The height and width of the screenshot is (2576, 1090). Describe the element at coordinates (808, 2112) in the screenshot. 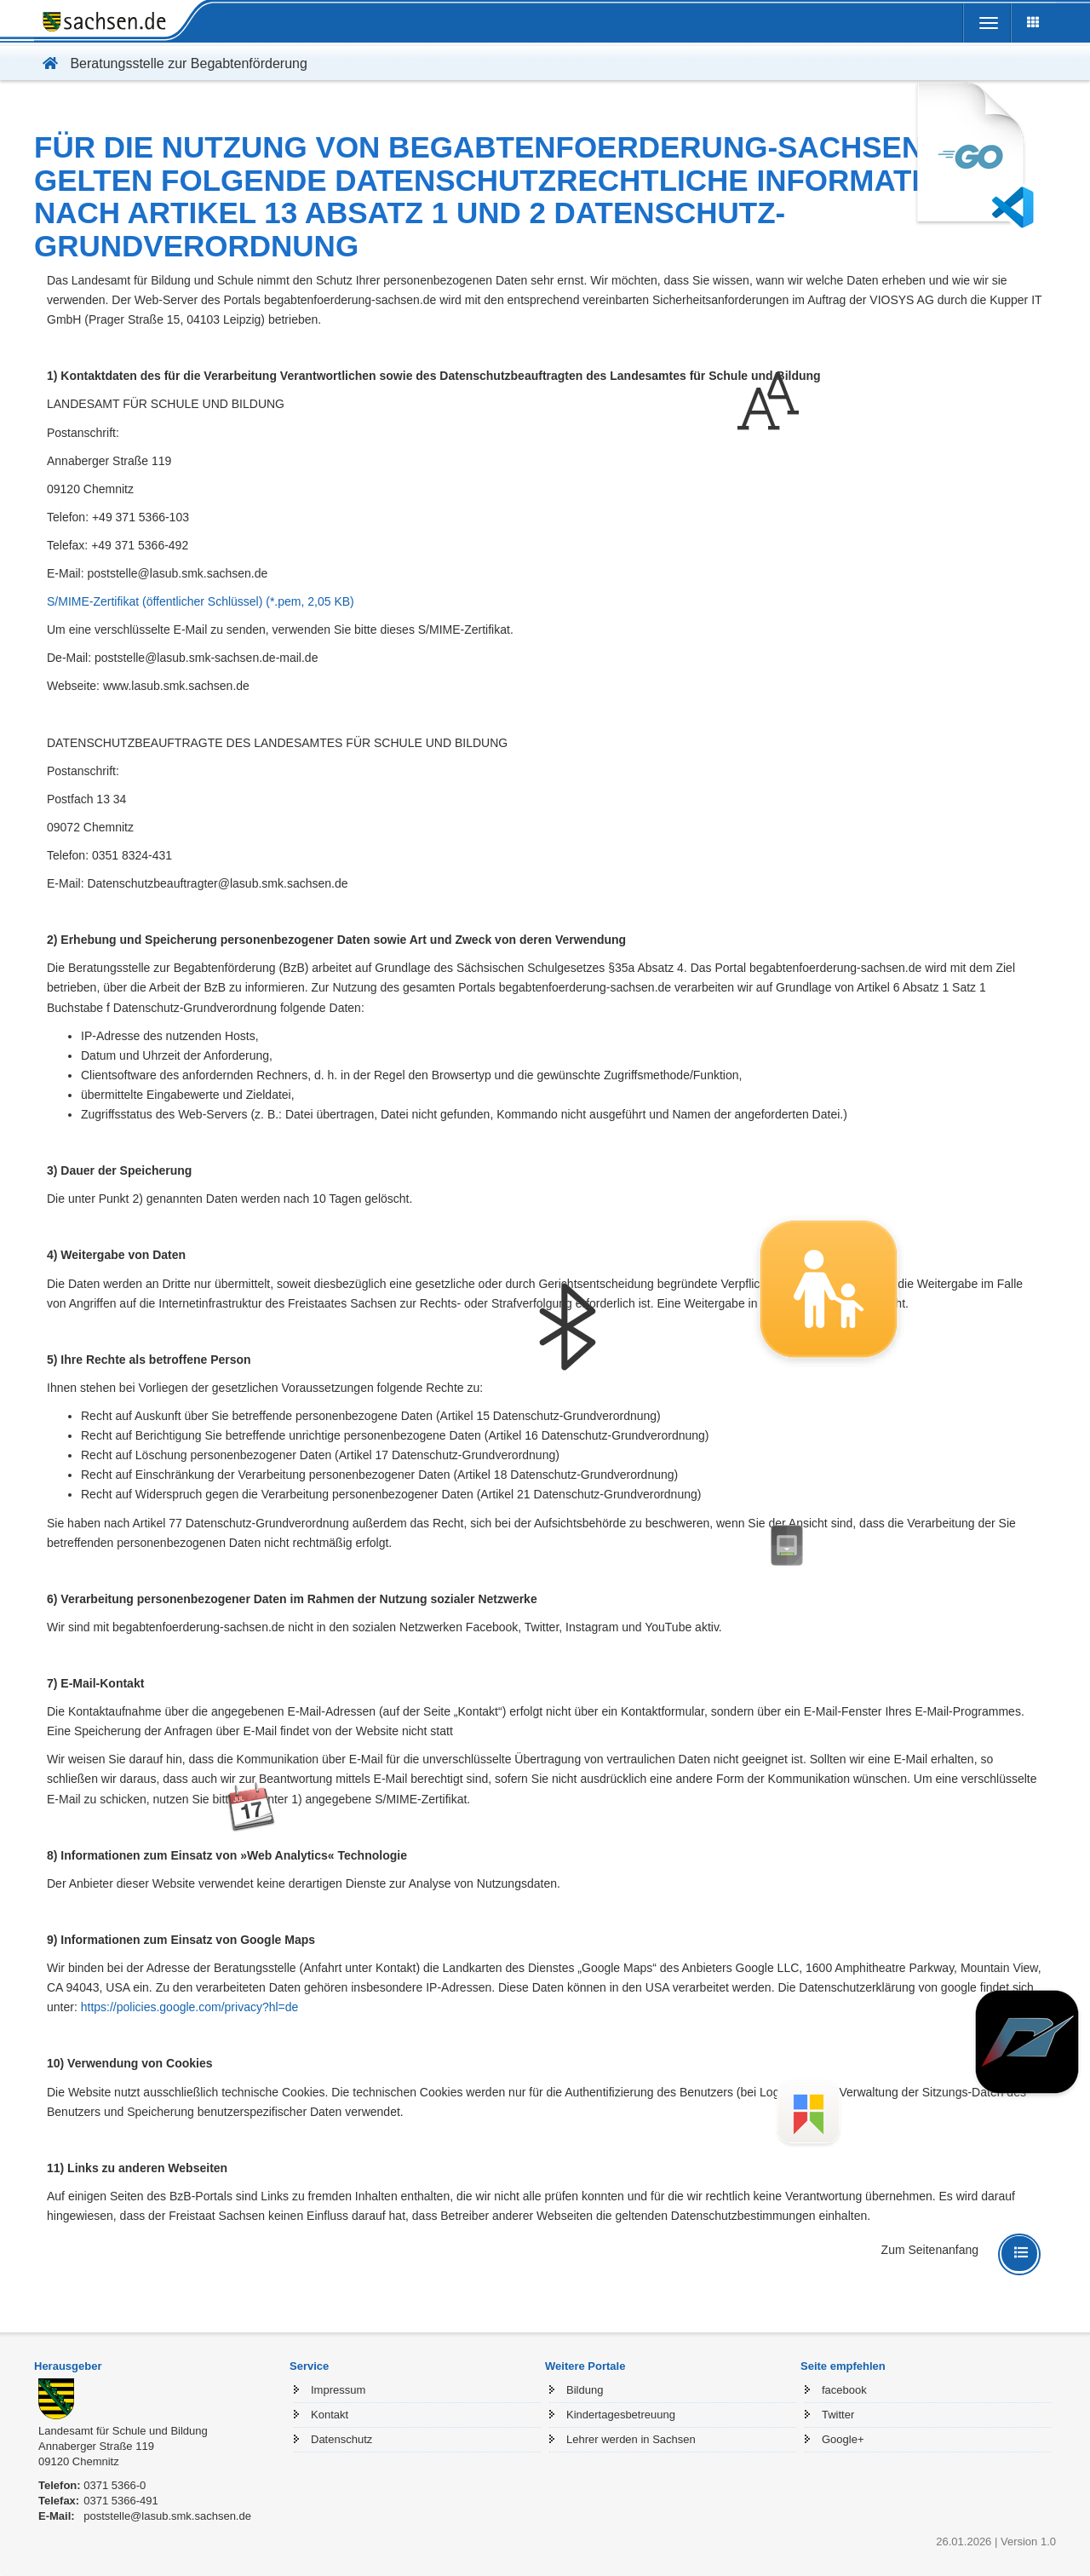

I see `open snipaste screenshot and annotation tool` at that location.